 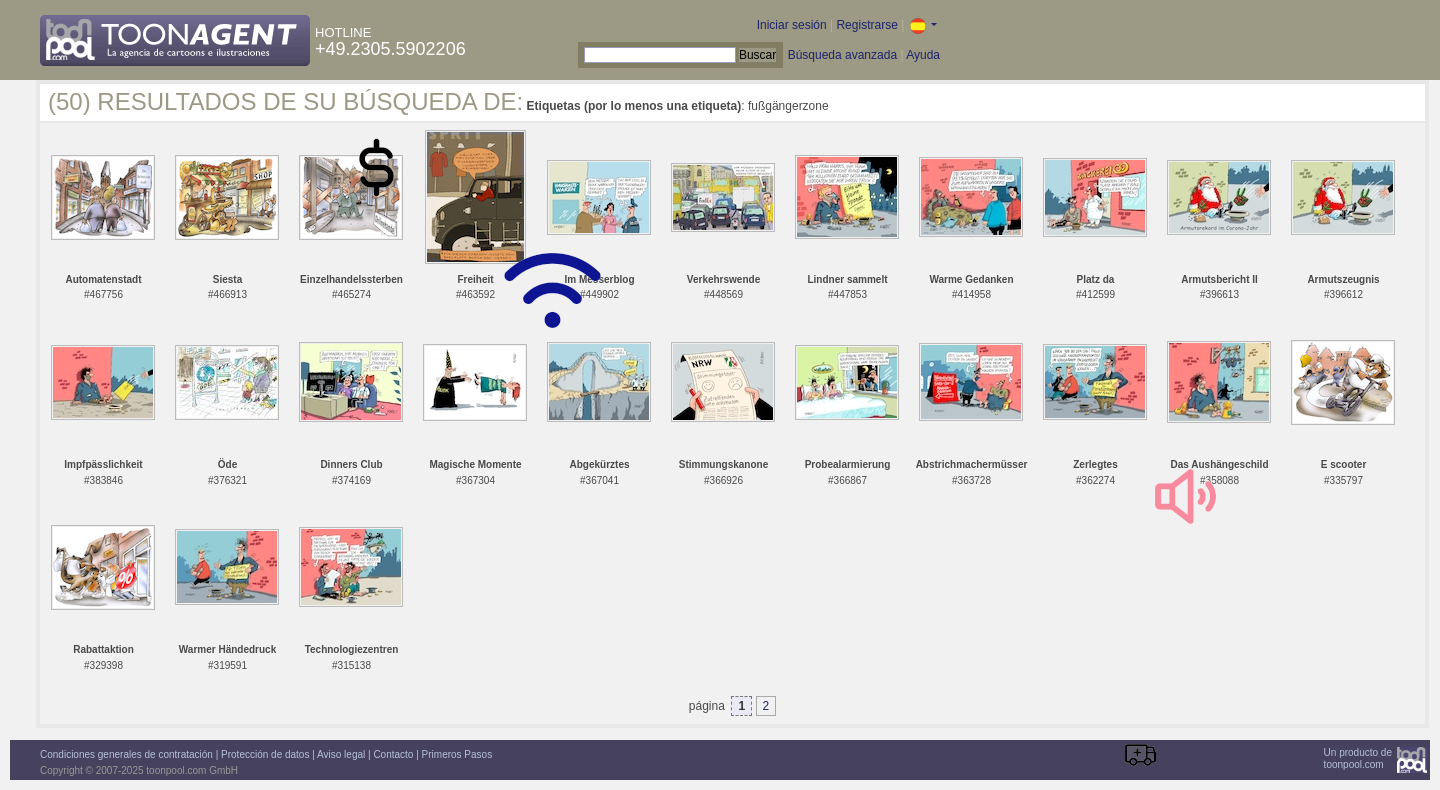 I want to click on indicates strong wifi connection, so click(x=552, y=290).